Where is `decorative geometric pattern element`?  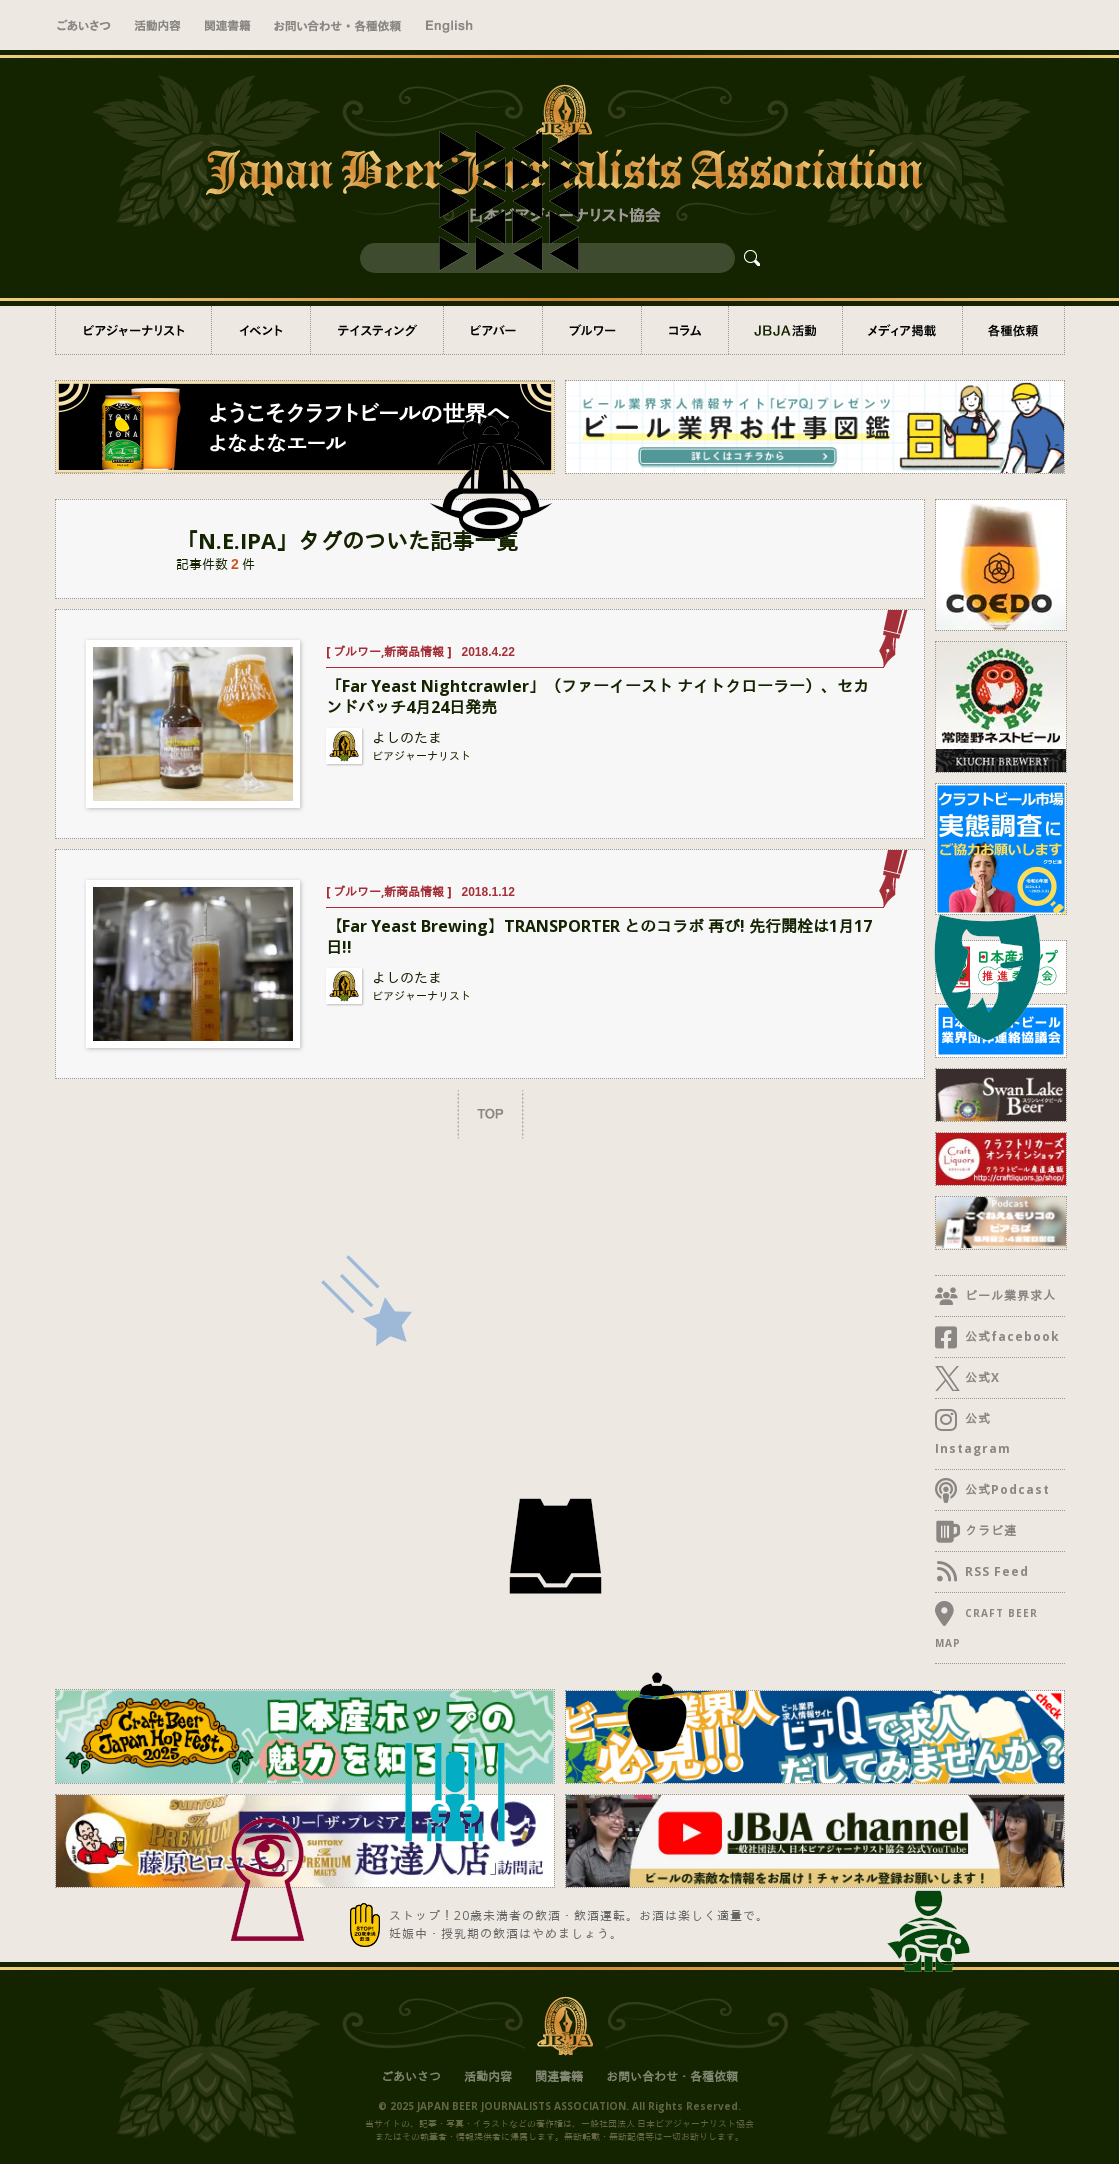 decorative geometric pattern element is located at coordinates (509, 201).